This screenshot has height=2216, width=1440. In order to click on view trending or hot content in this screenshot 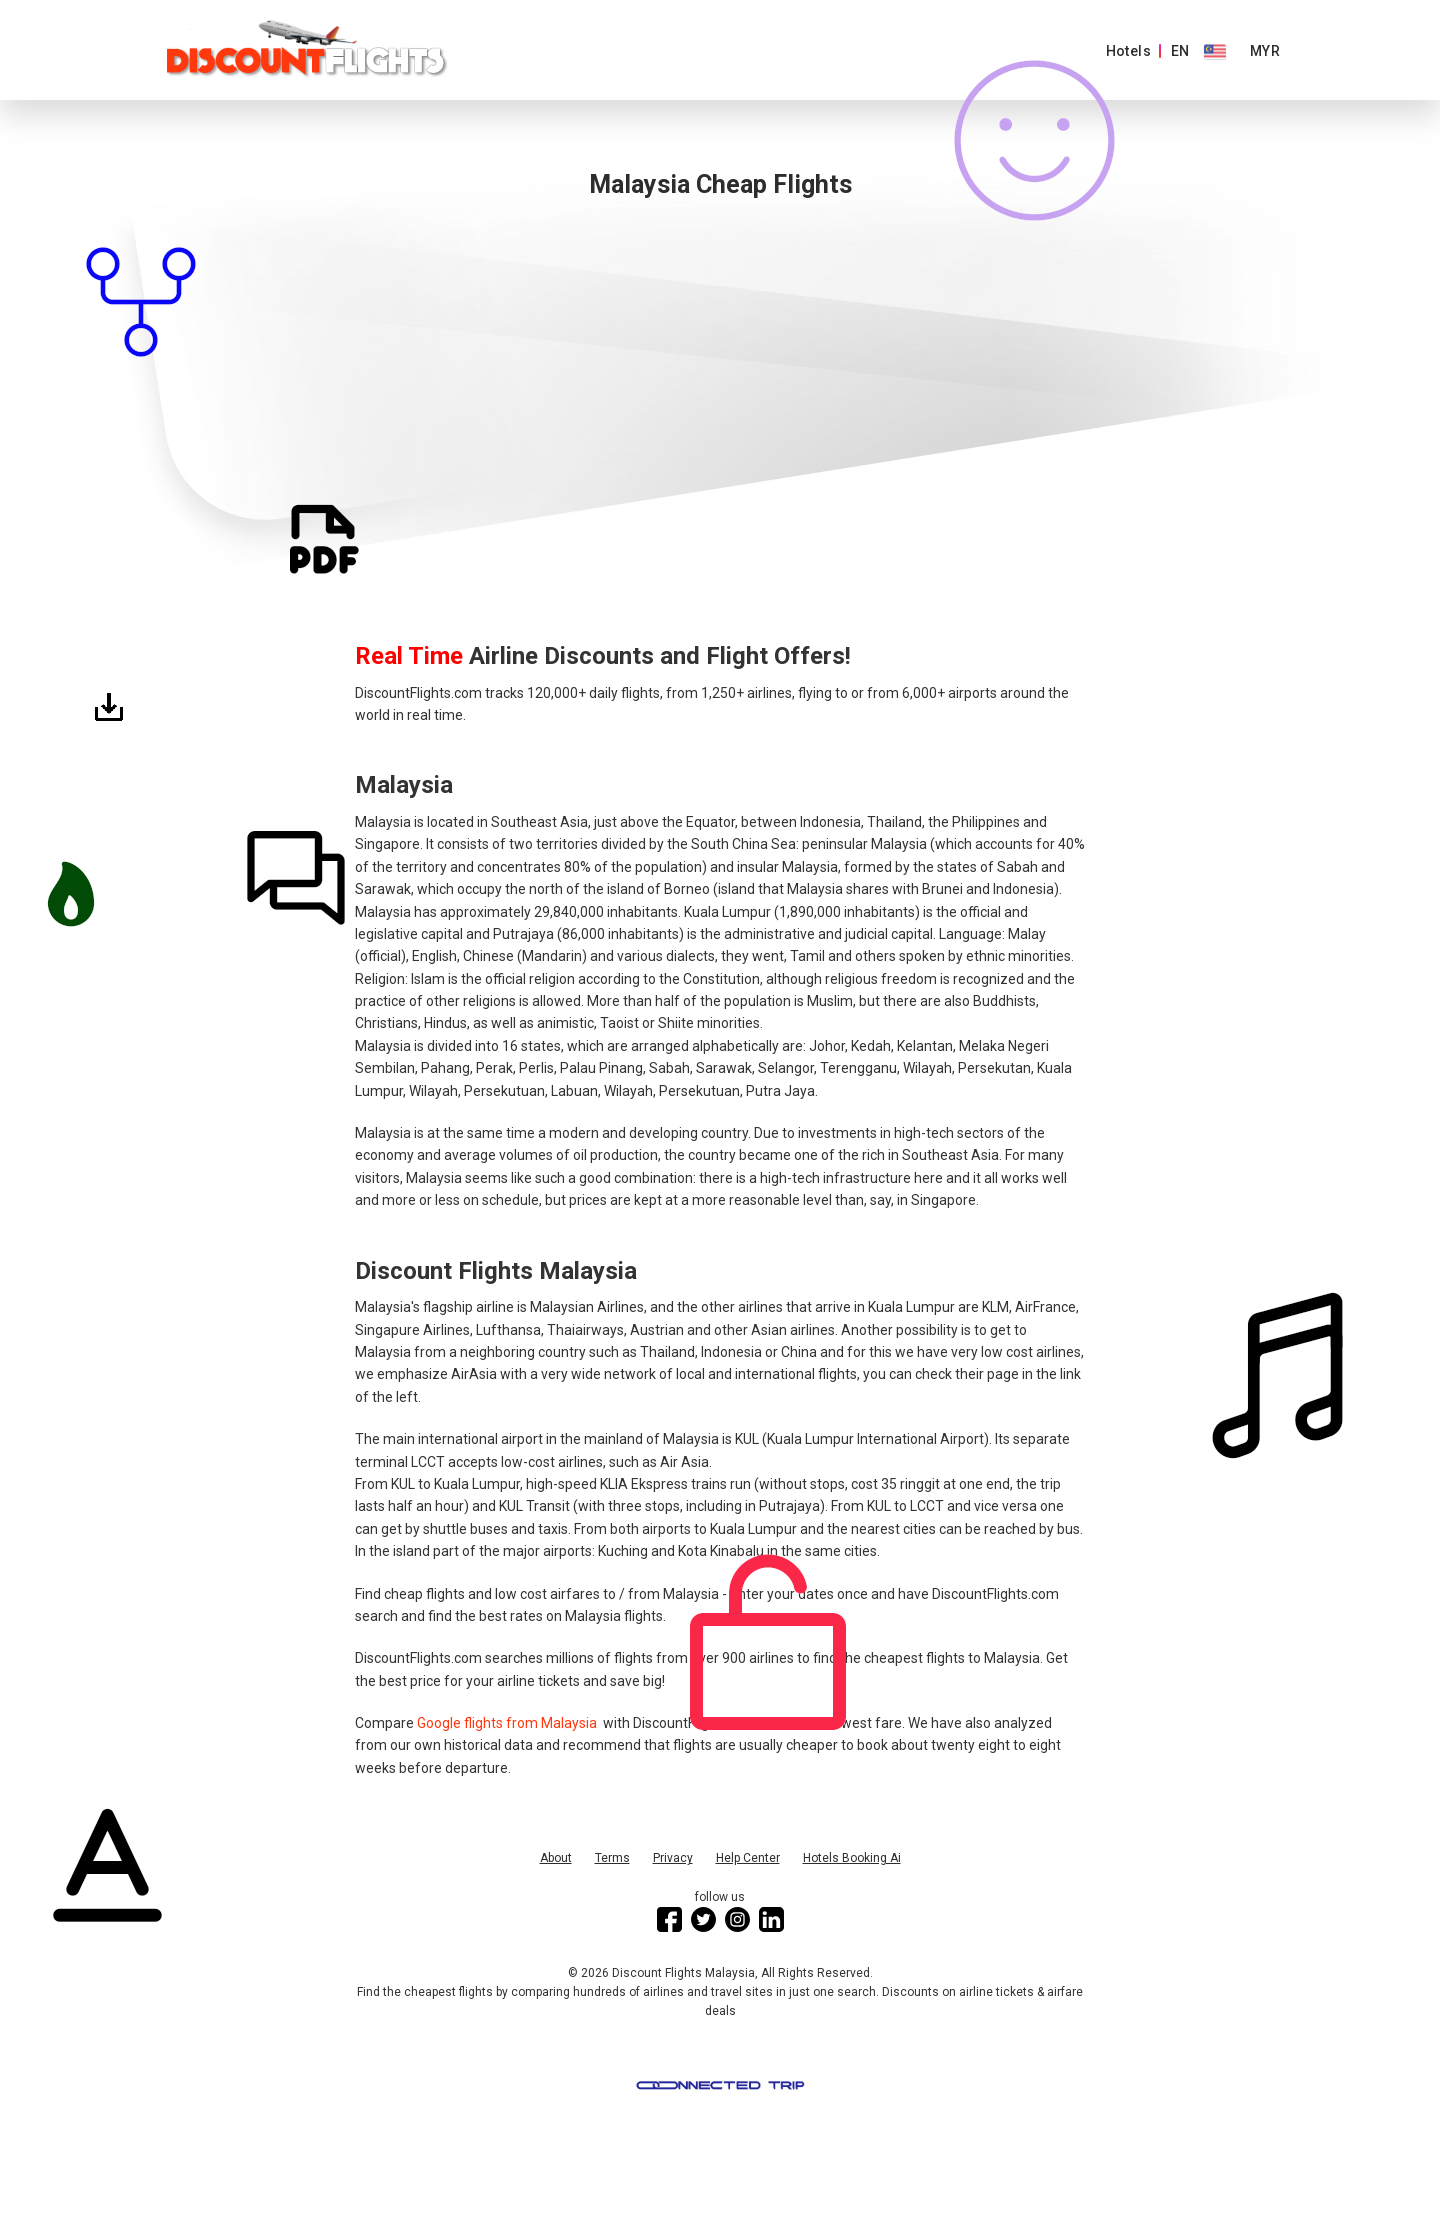, I will do `click(71, 894)`.